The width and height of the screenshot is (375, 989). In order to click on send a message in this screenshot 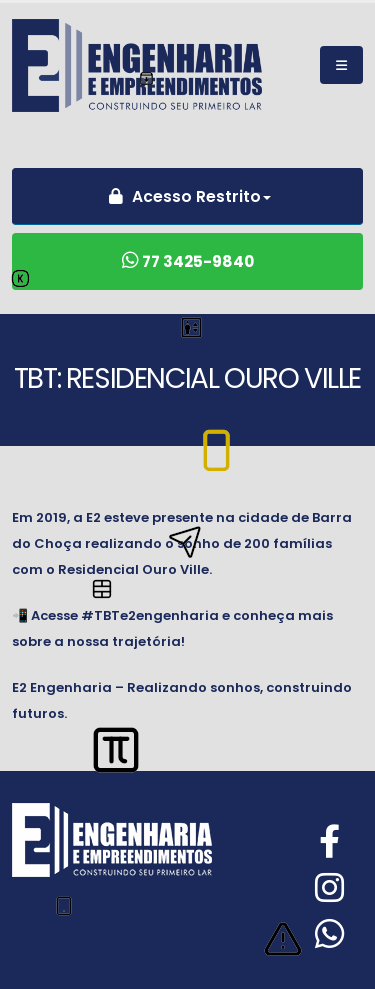, I will do `click(186, 541)`.